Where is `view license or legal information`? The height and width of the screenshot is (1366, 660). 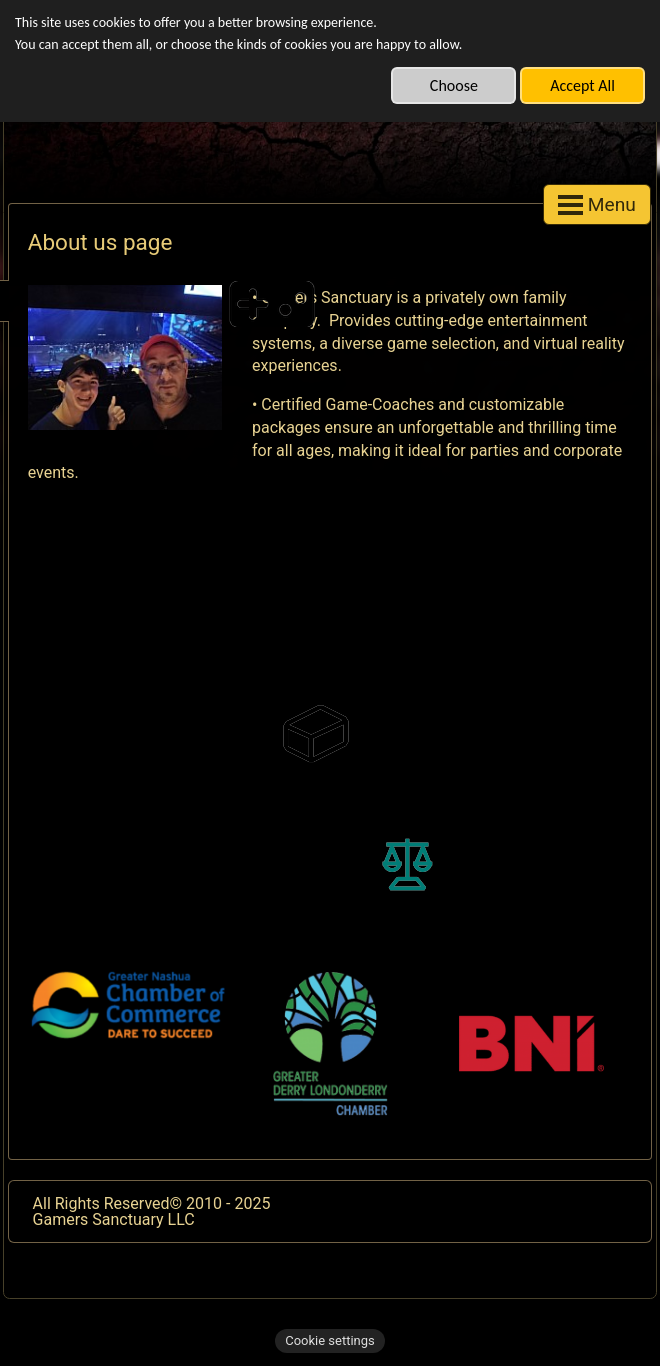
view license or legal information is located at coordinates (405, 865).